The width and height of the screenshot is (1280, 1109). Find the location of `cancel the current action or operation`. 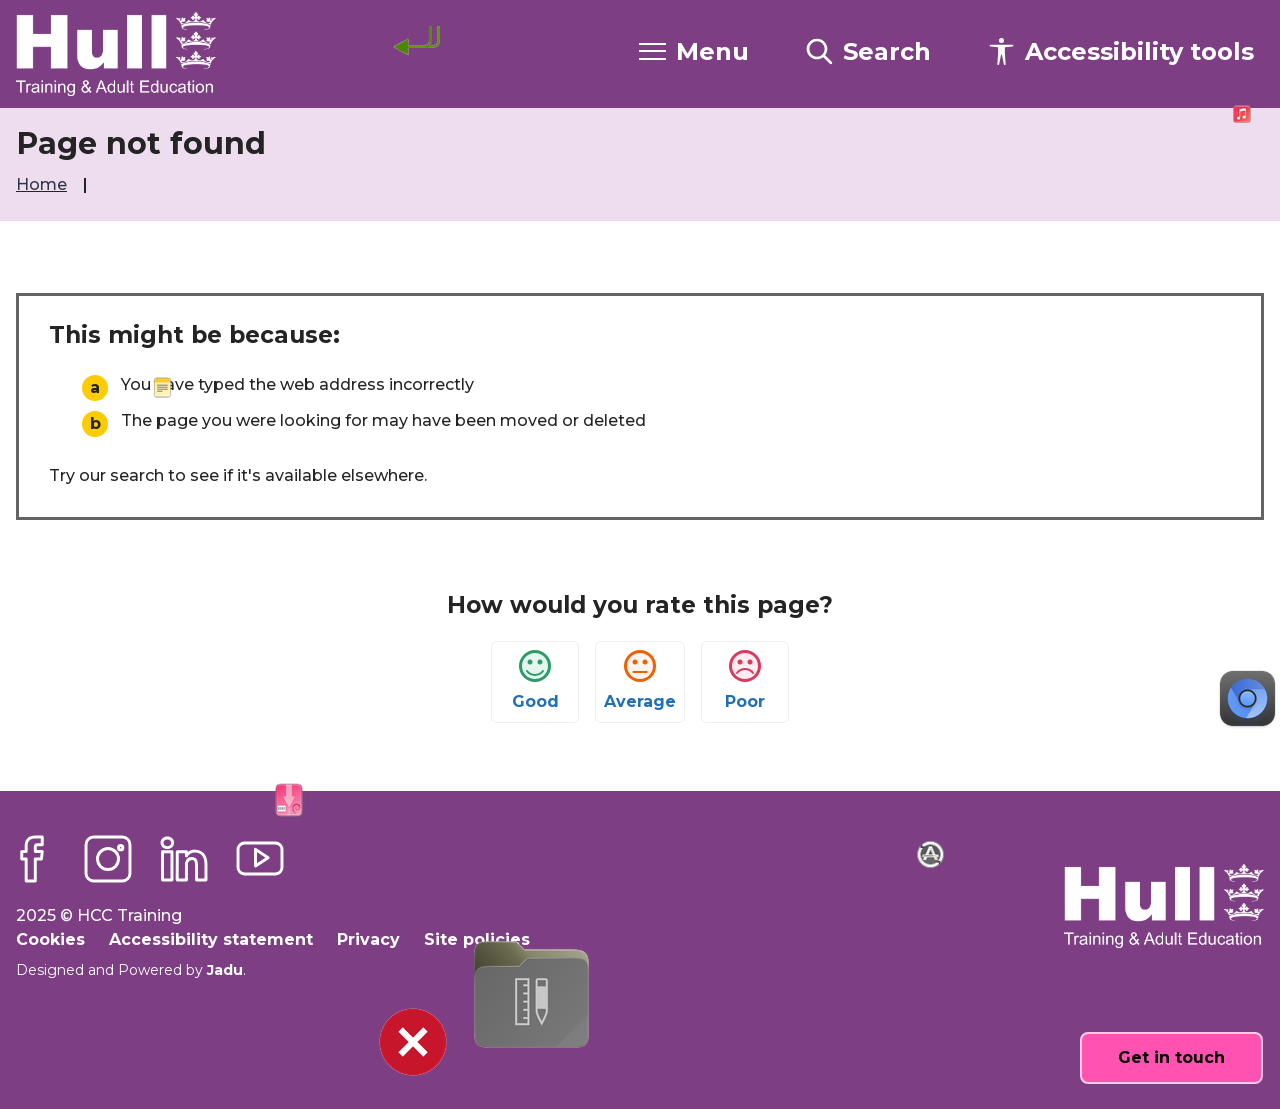

cancel the current action or operation is located at coordinates (413, 1042).